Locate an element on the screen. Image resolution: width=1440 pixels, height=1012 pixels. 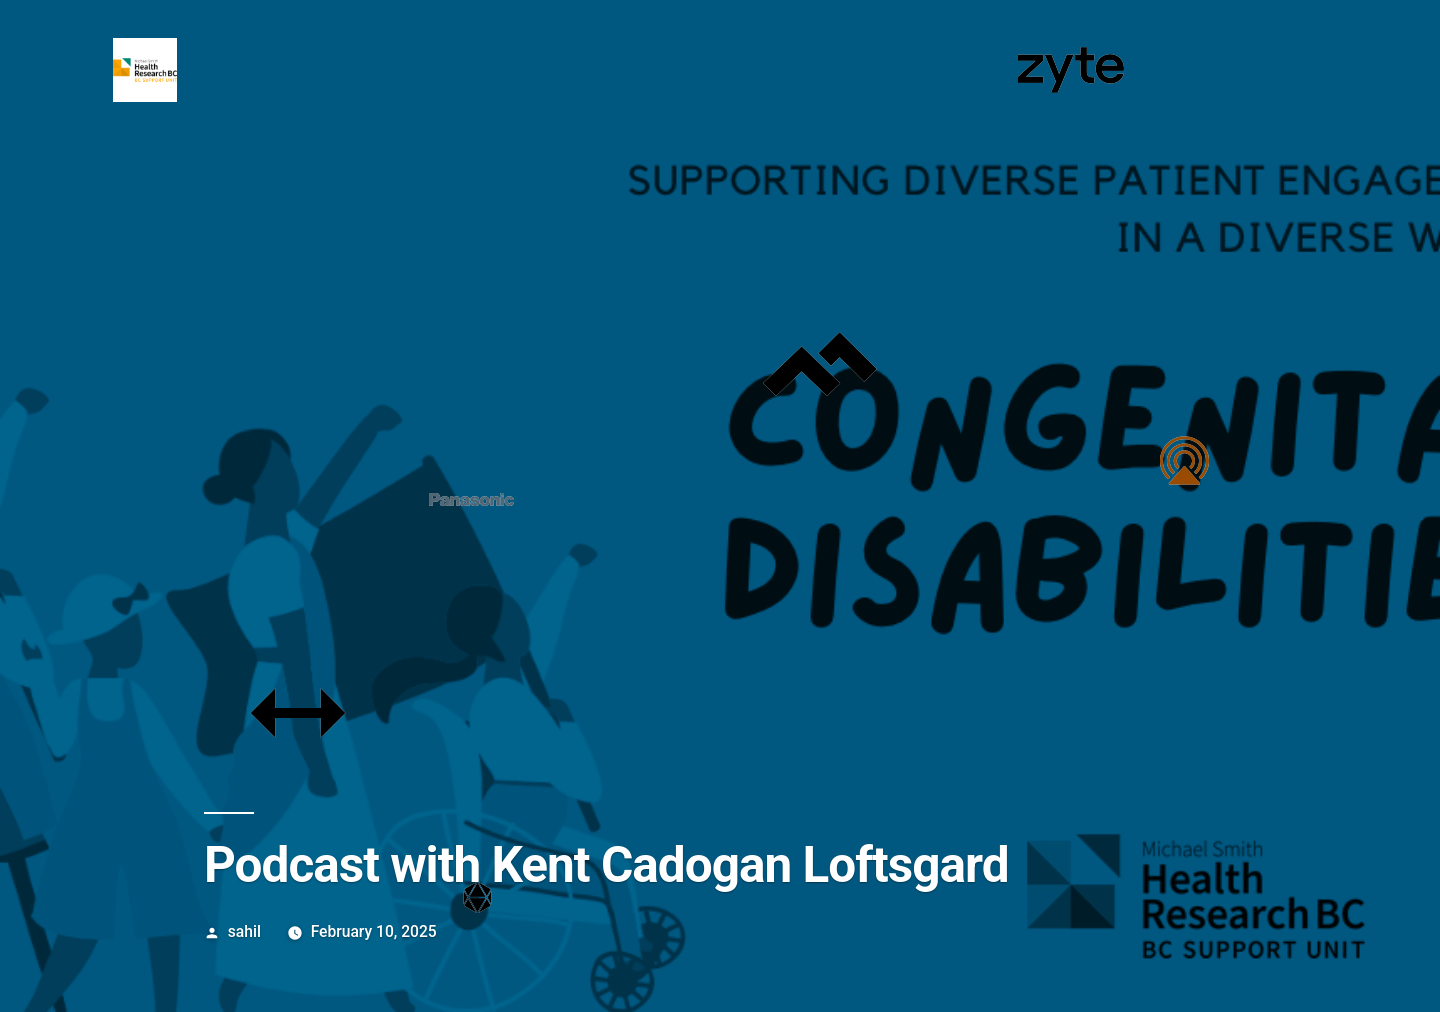
expand content horizontally is located at coordinates (298, 713).